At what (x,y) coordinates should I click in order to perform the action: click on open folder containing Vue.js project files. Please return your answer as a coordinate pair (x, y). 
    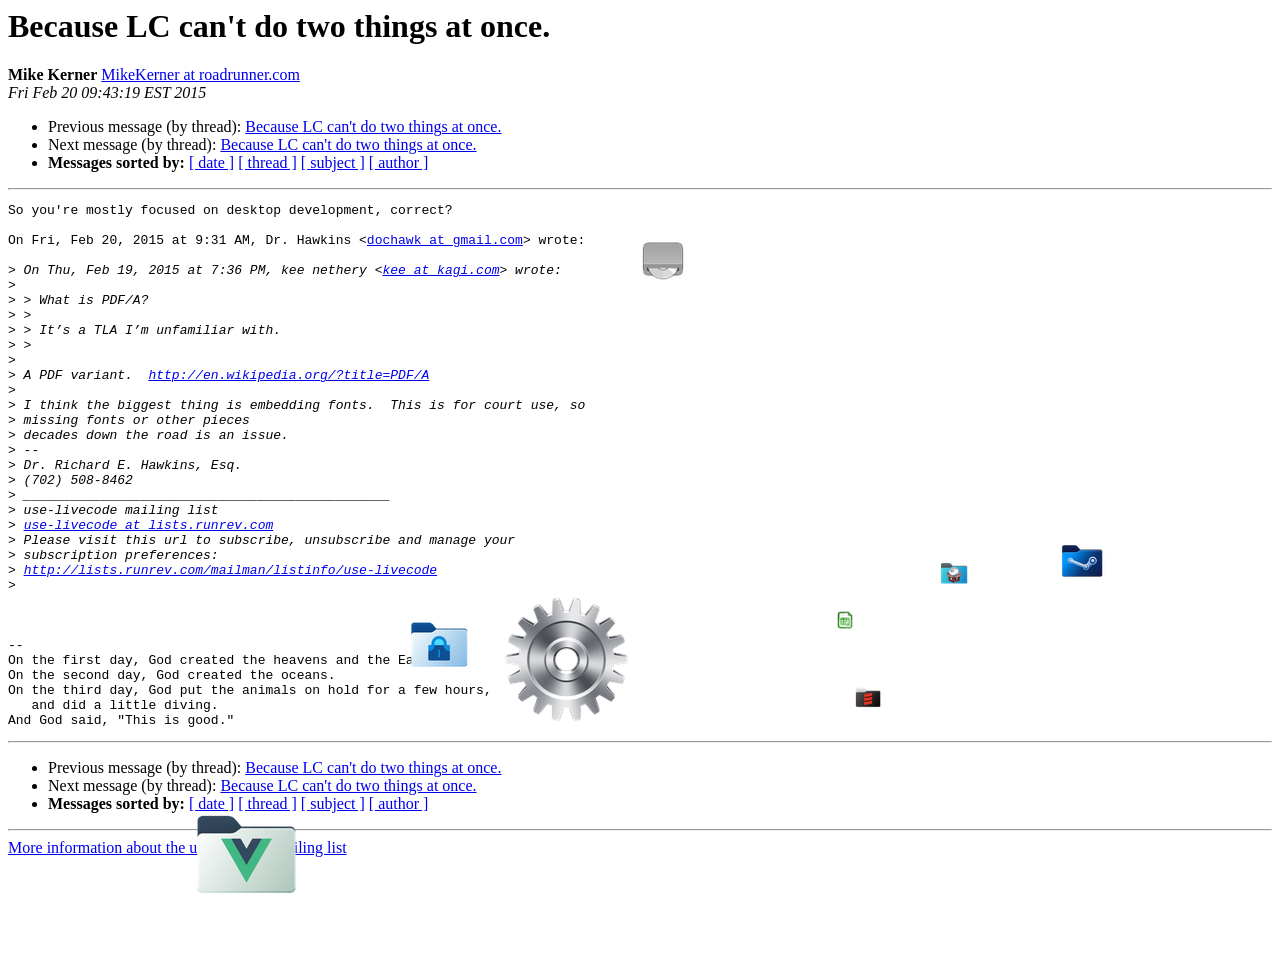
    Looking at the image, I should click on (246, 857).